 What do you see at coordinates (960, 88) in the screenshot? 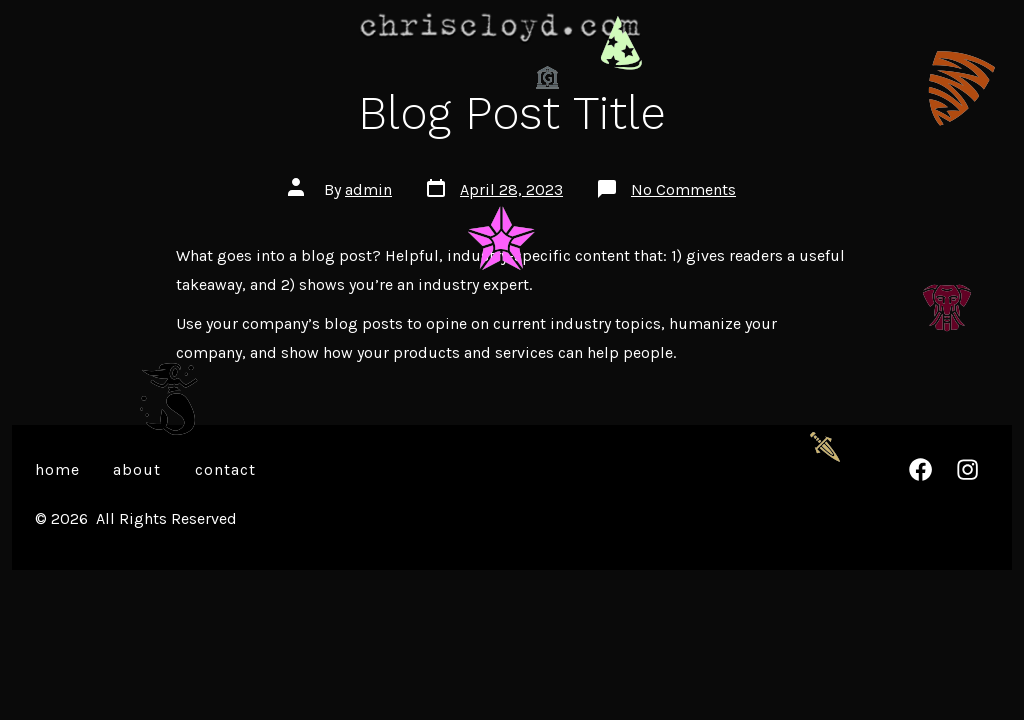
I see `equip zebra-patterned shield armor` at bounding box center [960, 88].